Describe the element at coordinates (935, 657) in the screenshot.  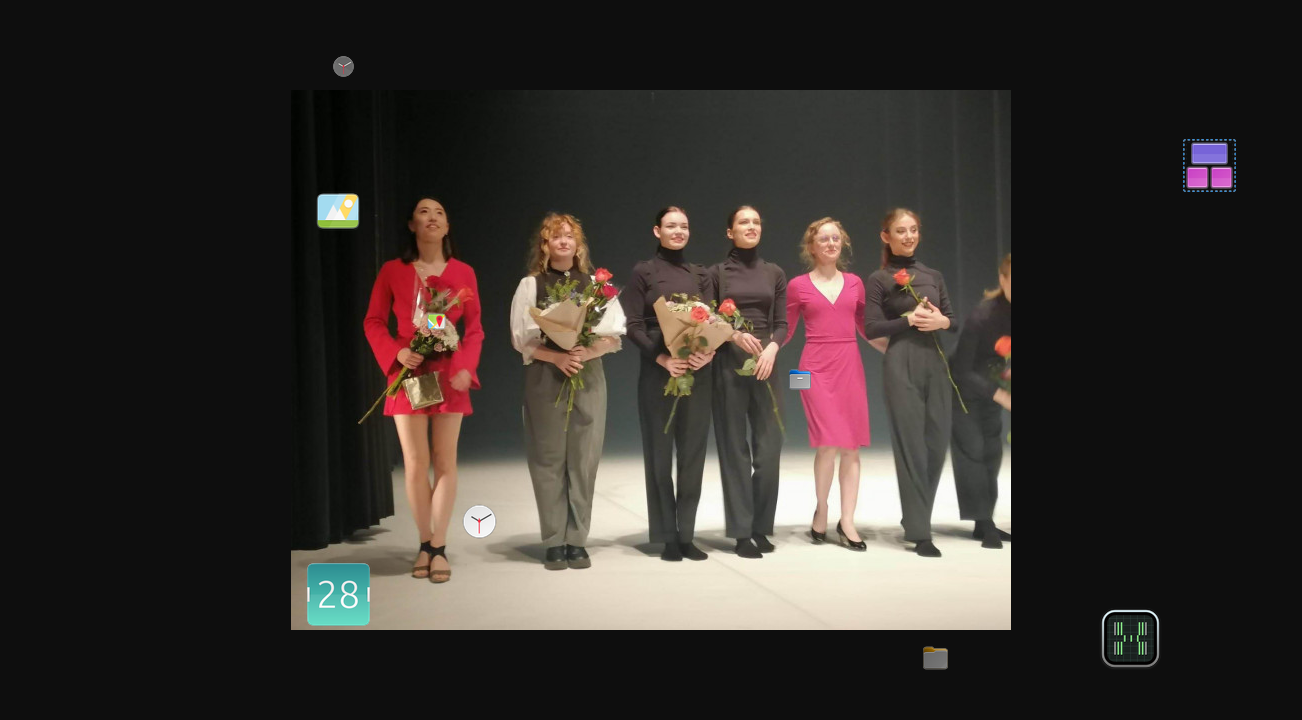
I see `open folder to view contents` at that location.